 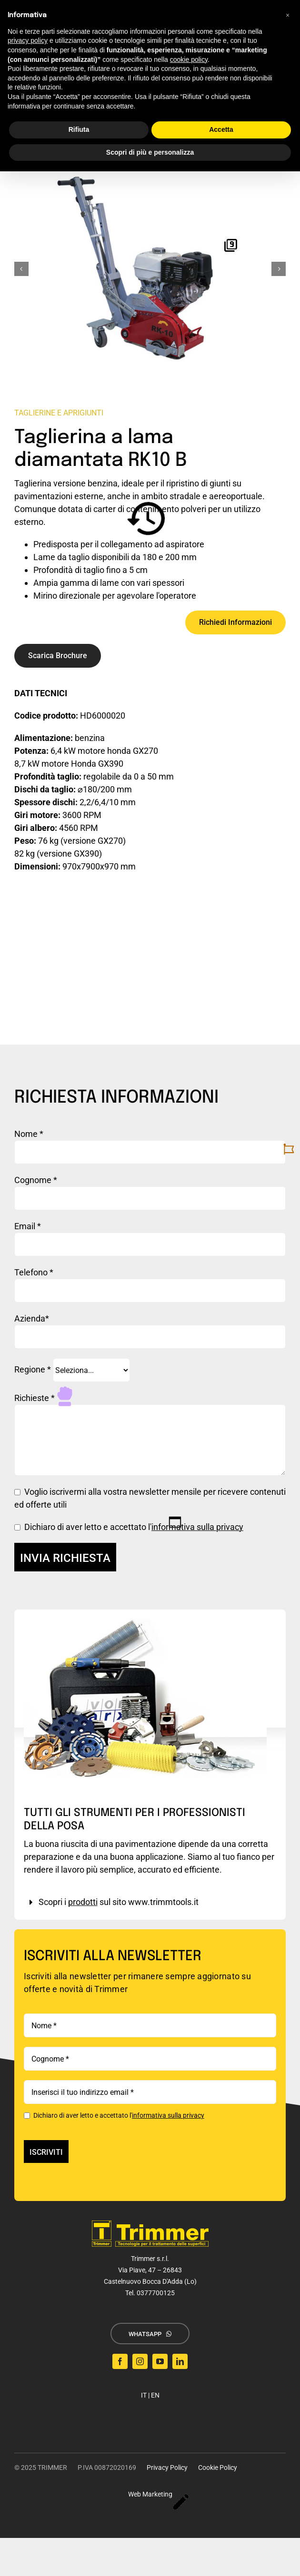 What do you see at coordinates (175, 1522) in the screenshot?
I see `open browser or web application` at bounding box center [175, 1522].